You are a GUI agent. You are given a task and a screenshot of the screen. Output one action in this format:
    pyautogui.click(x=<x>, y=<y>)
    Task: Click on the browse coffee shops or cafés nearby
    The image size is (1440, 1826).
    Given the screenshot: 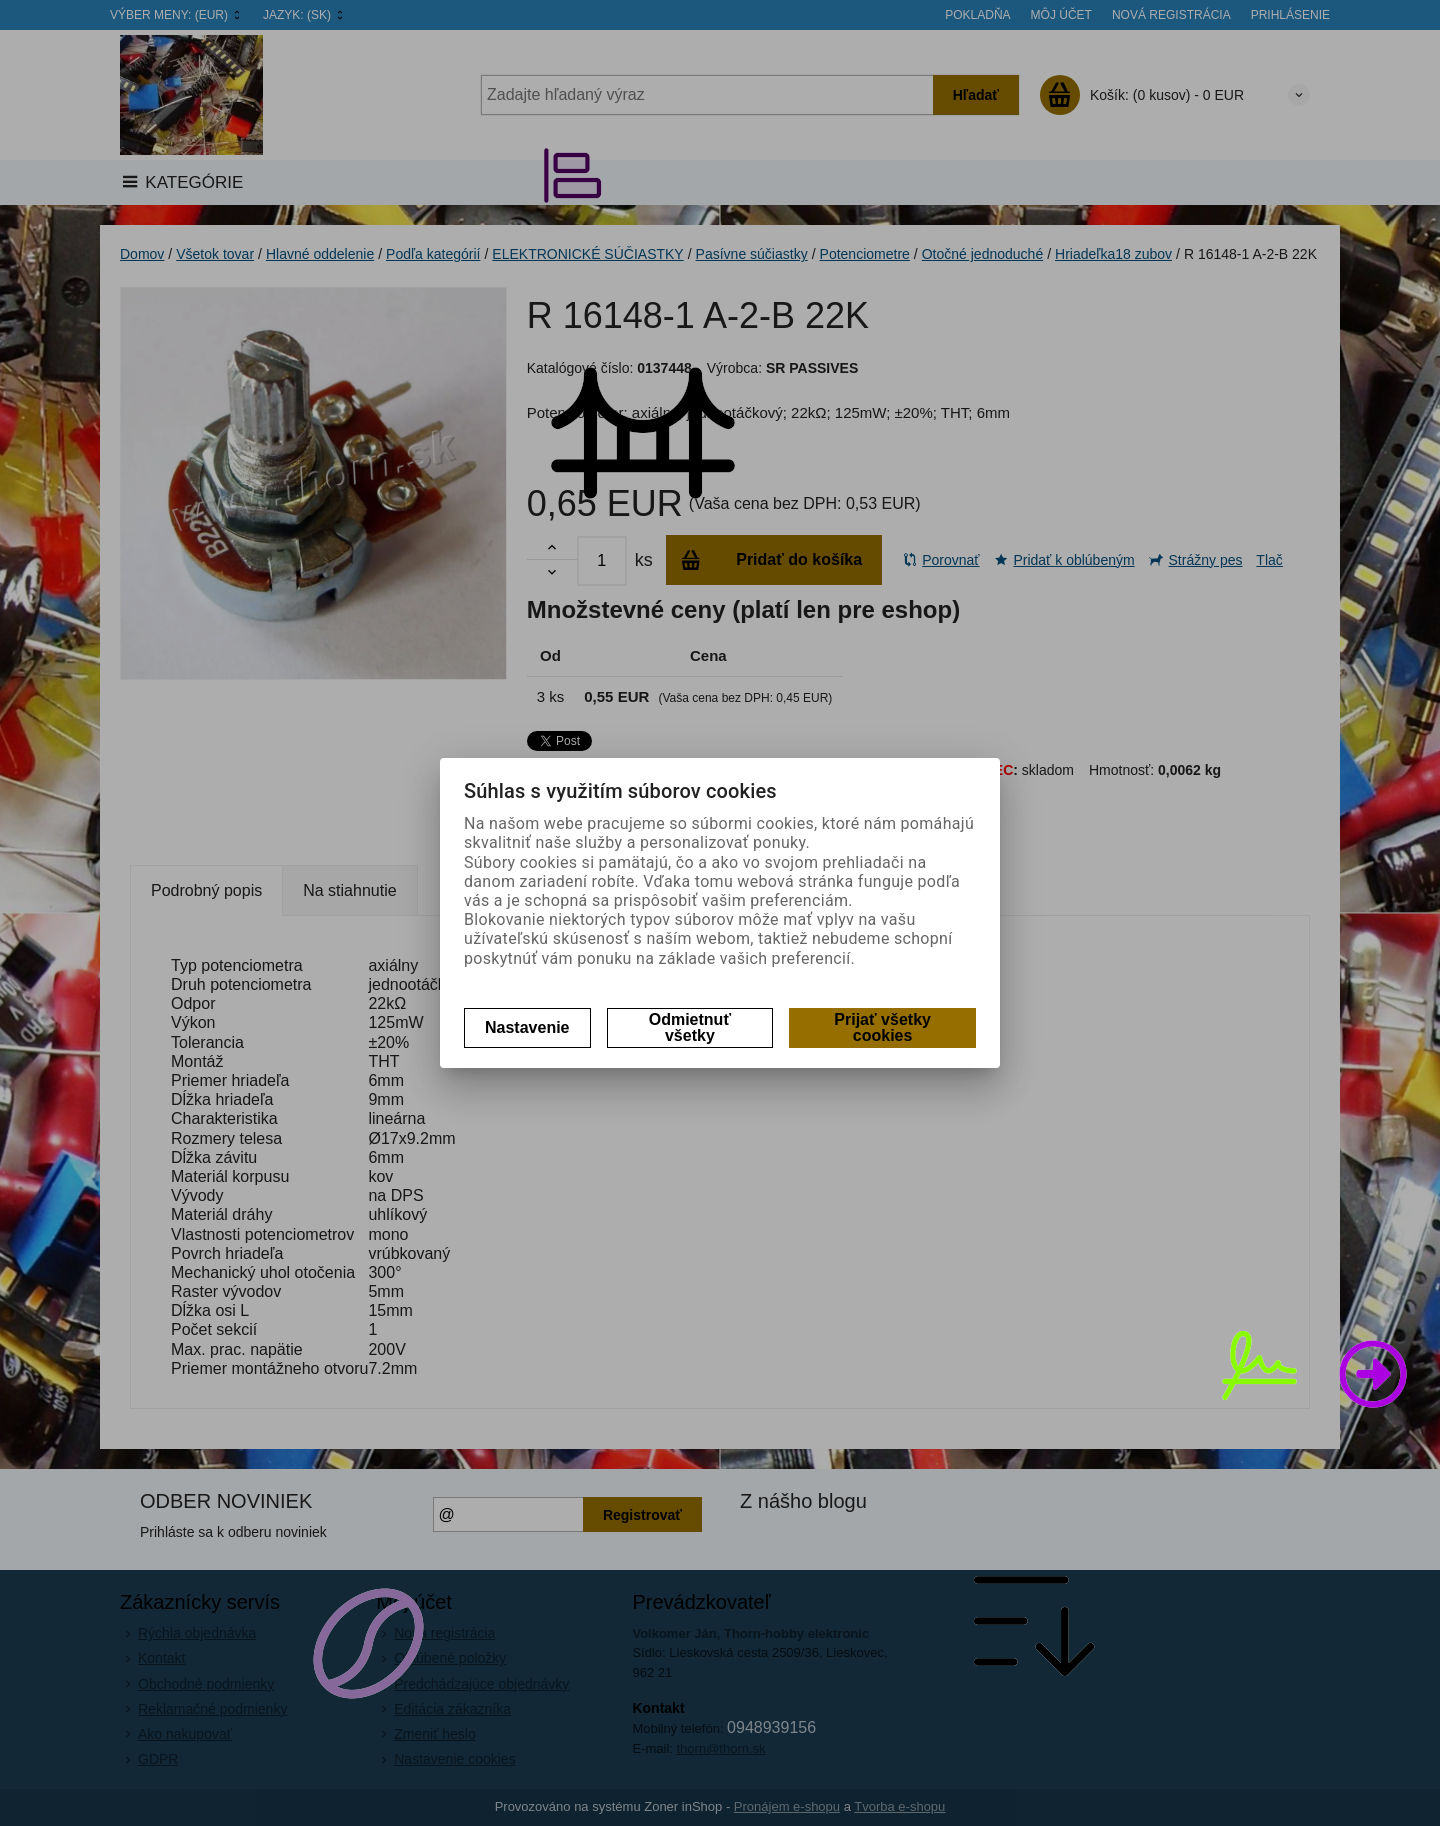 What is the action you would take?
    pyautogui.click(x=368, y=1643)
    